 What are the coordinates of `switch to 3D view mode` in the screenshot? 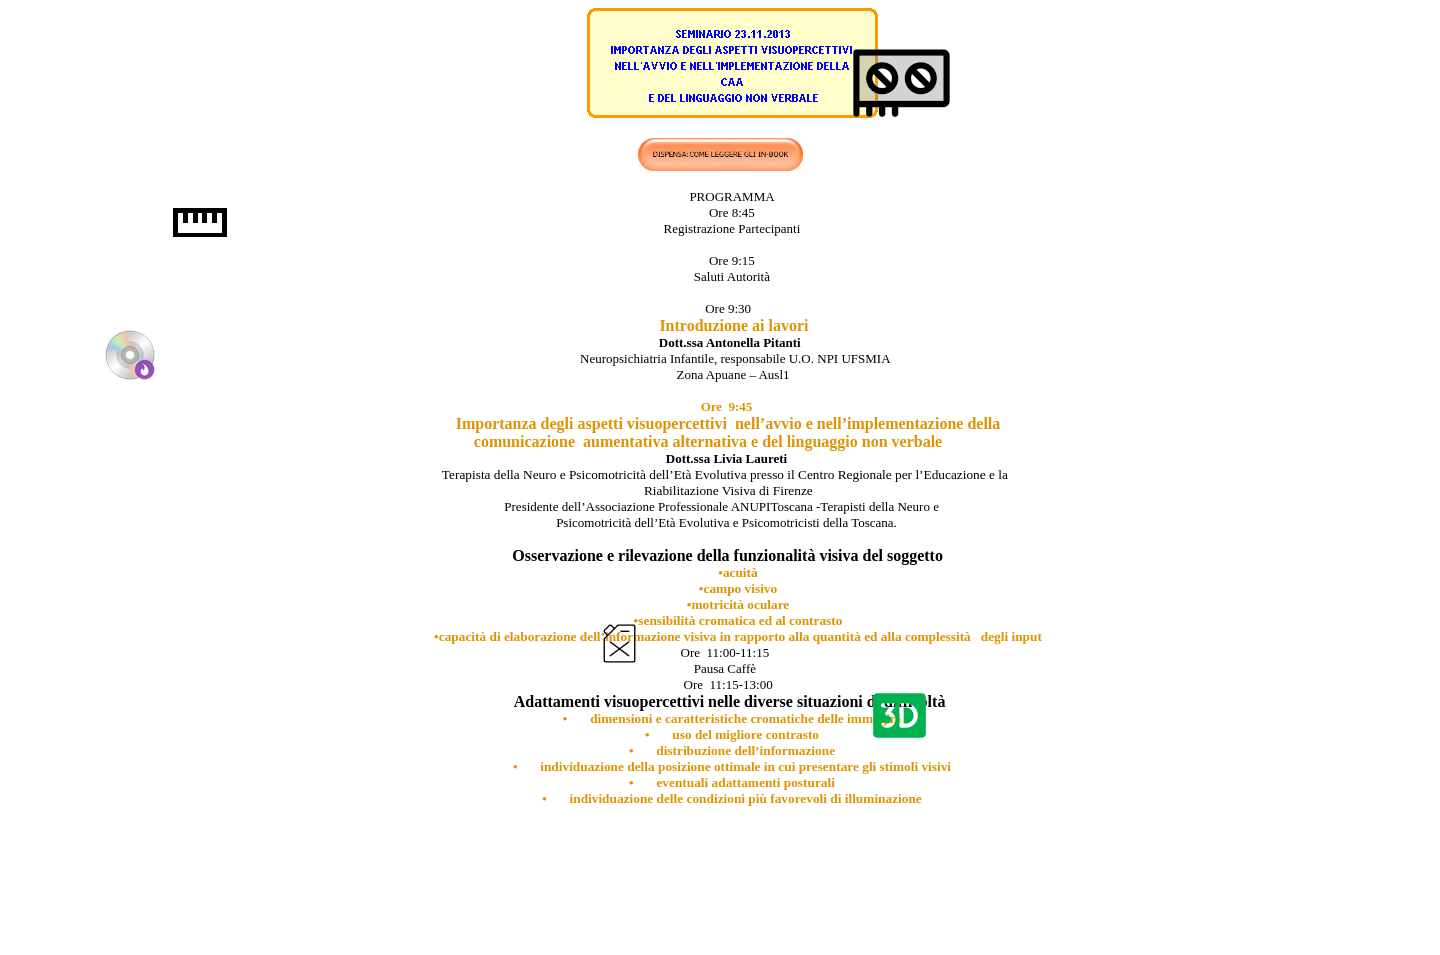 It's located at (899, 715).